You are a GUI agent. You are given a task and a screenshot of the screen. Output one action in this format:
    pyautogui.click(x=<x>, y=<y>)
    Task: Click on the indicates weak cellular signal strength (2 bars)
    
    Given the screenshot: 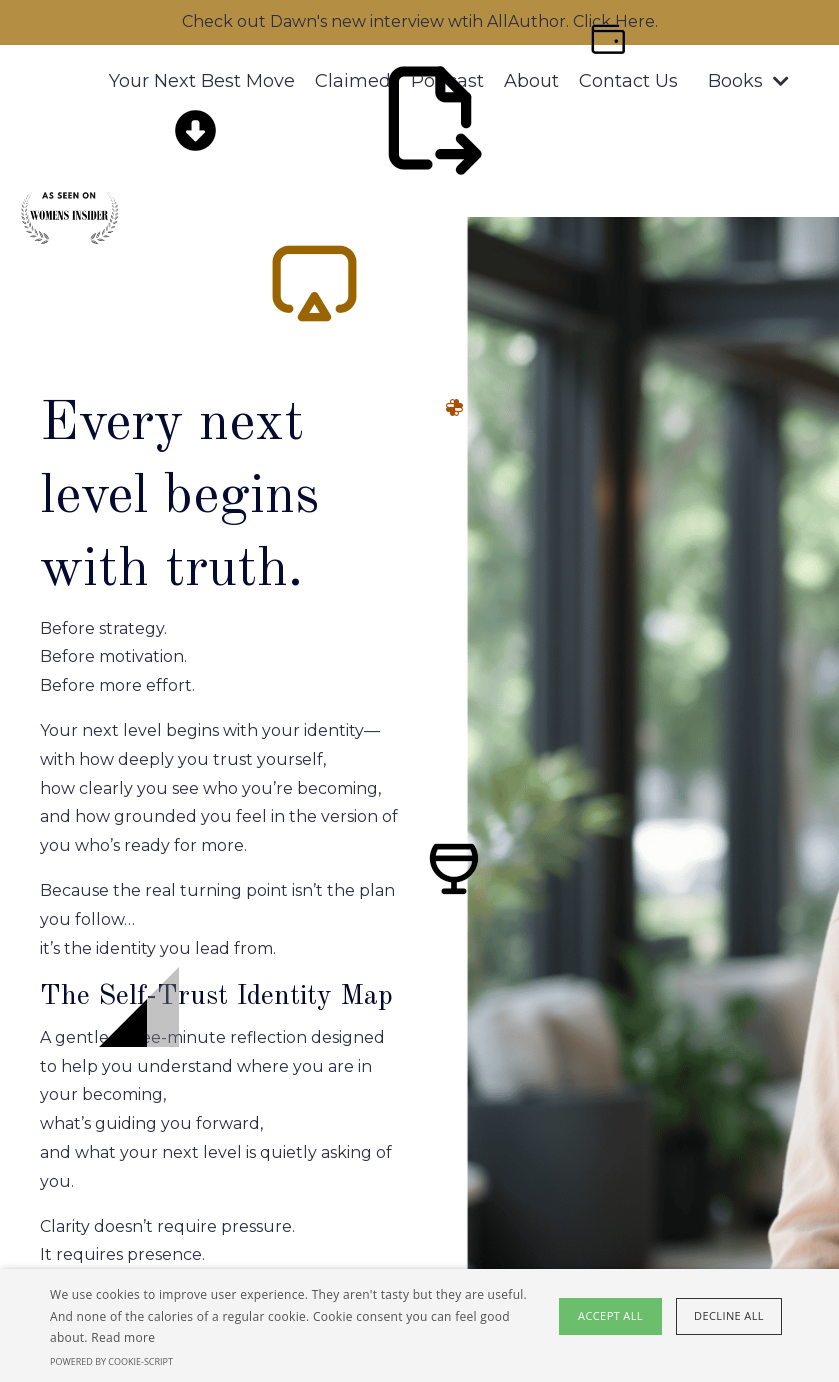 What is the action you would take?
    pyautogui.click(x=139, y=1007)
    